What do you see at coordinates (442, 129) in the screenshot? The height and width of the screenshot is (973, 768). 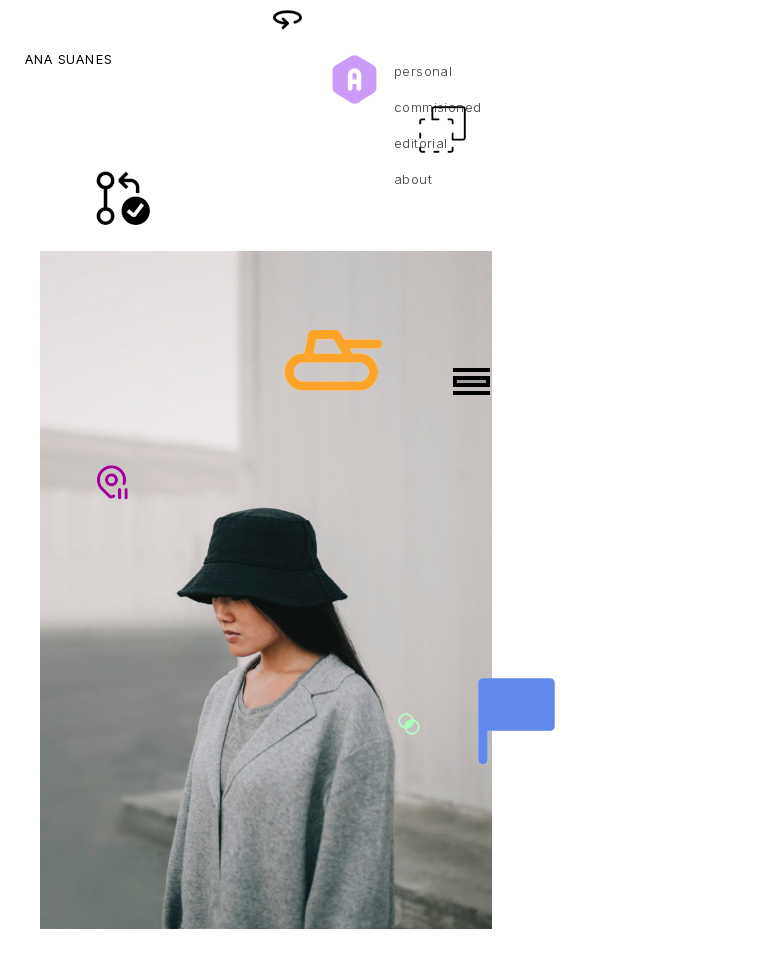 I see `bring selection to front layer` at bounding box center [442, 129].